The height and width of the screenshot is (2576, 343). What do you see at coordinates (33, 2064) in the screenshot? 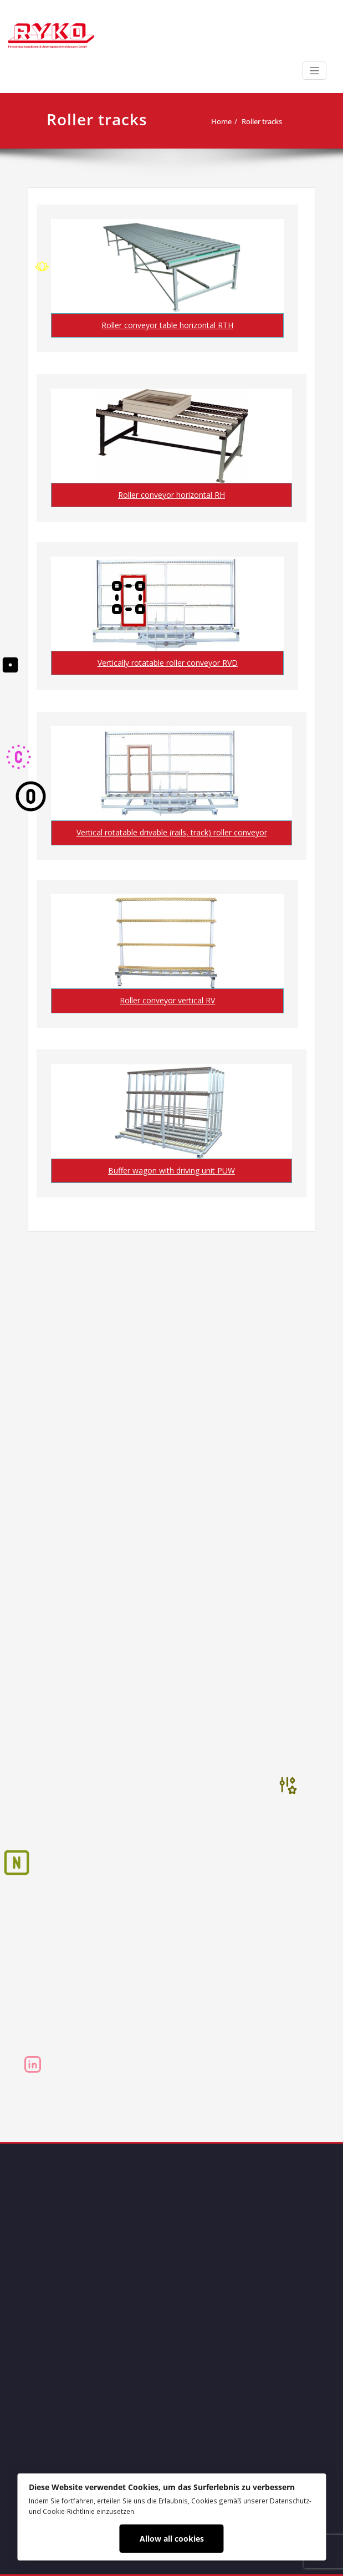
I see `connect with LinkedIn` at bounding box center [33, 2064].